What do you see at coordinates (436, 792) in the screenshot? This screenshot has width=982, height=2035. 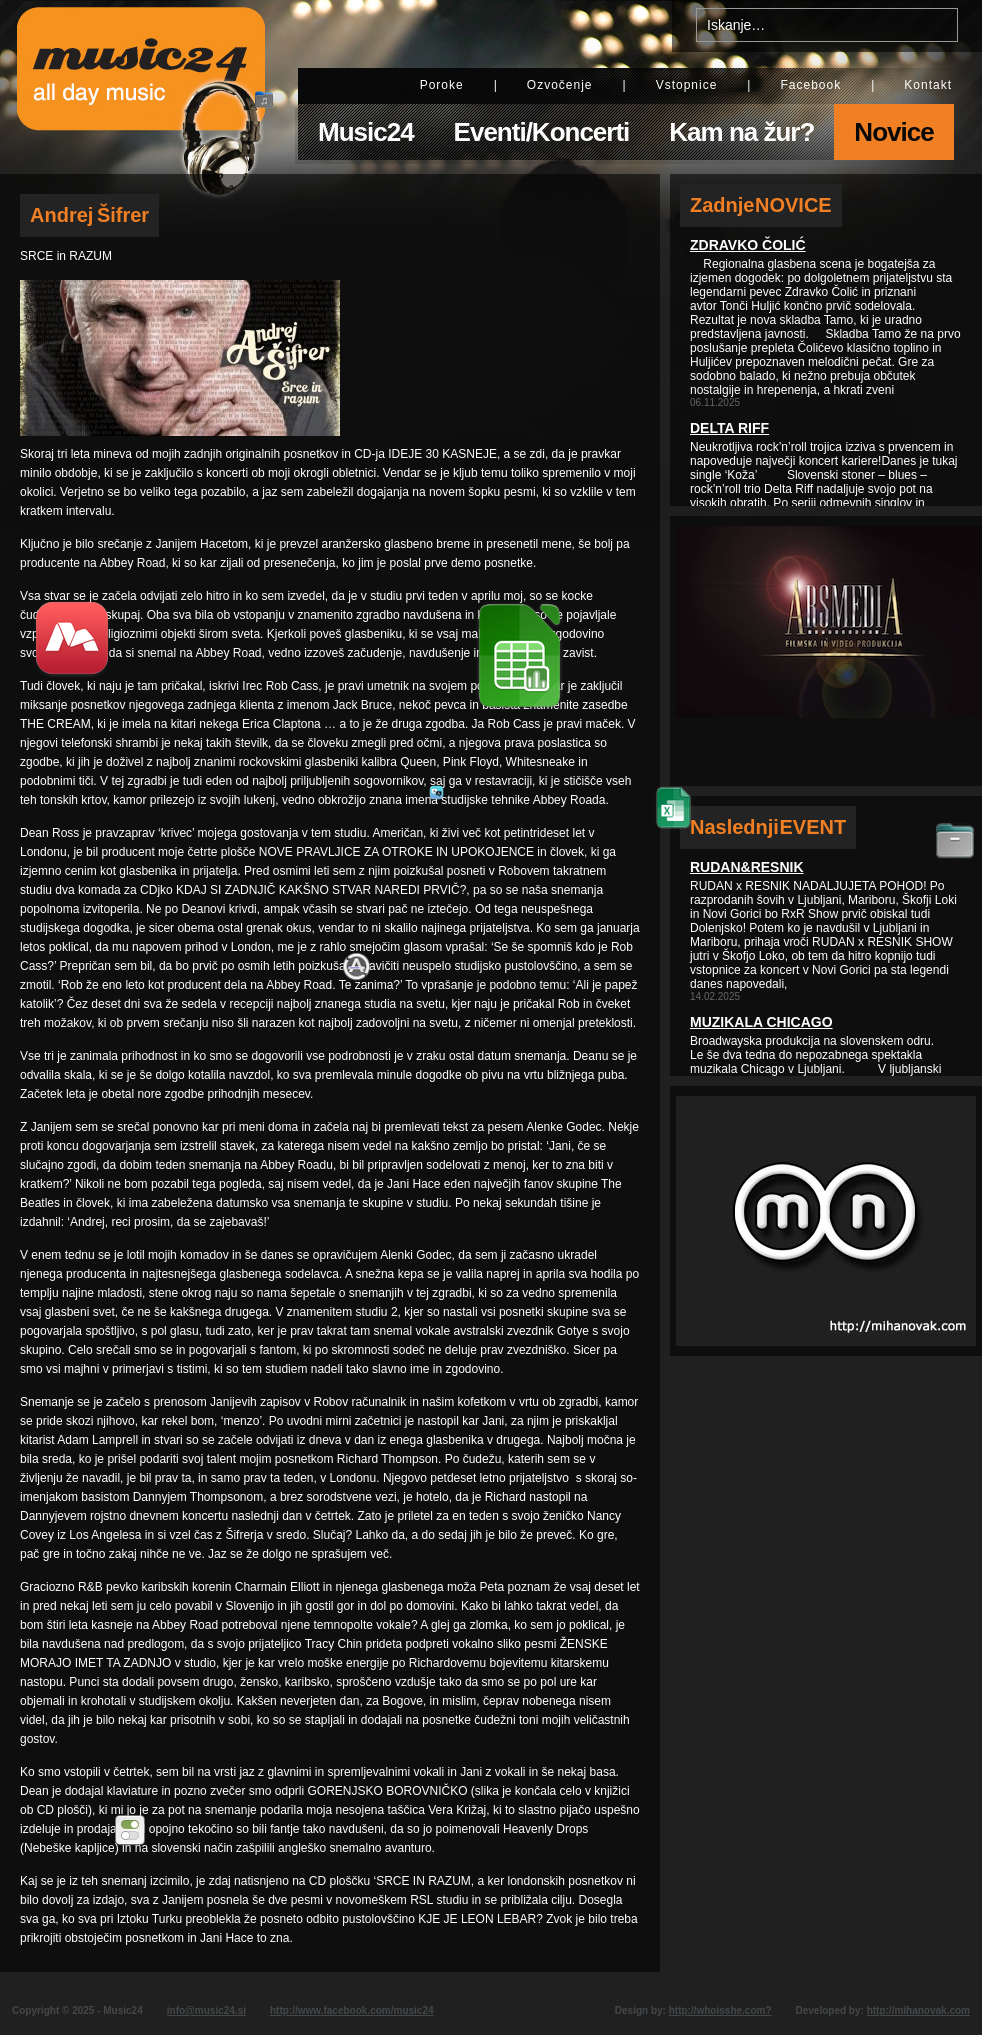 I see `open the translate app` at bounding box center [436, 792].